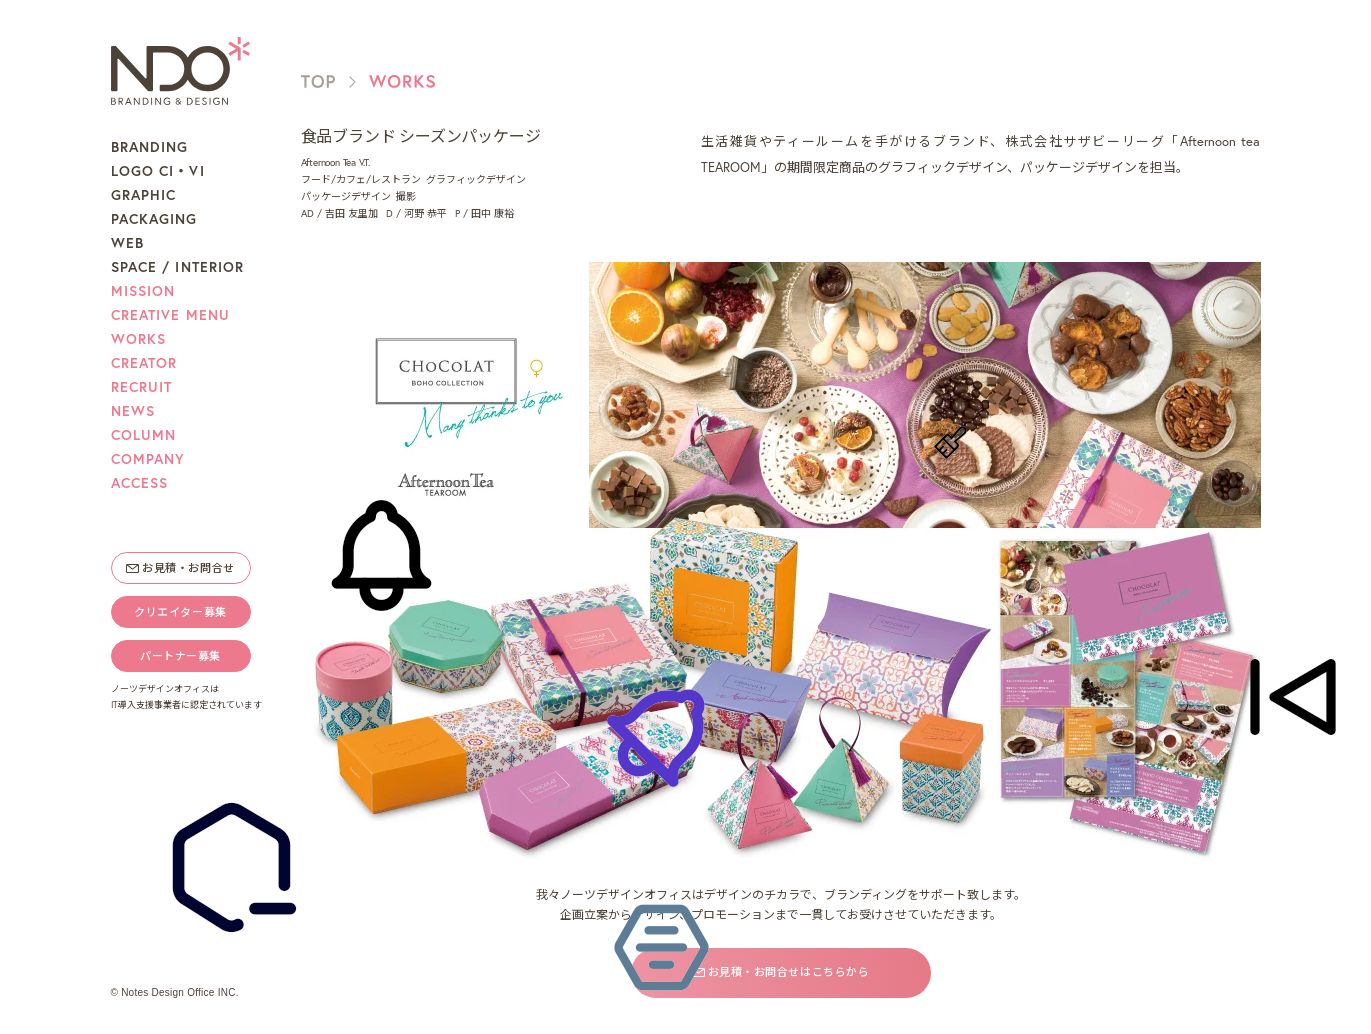 The width and height of the screenshot is (1371, 1034). I want to click on open the Bumble dating app, so click(661, 947).